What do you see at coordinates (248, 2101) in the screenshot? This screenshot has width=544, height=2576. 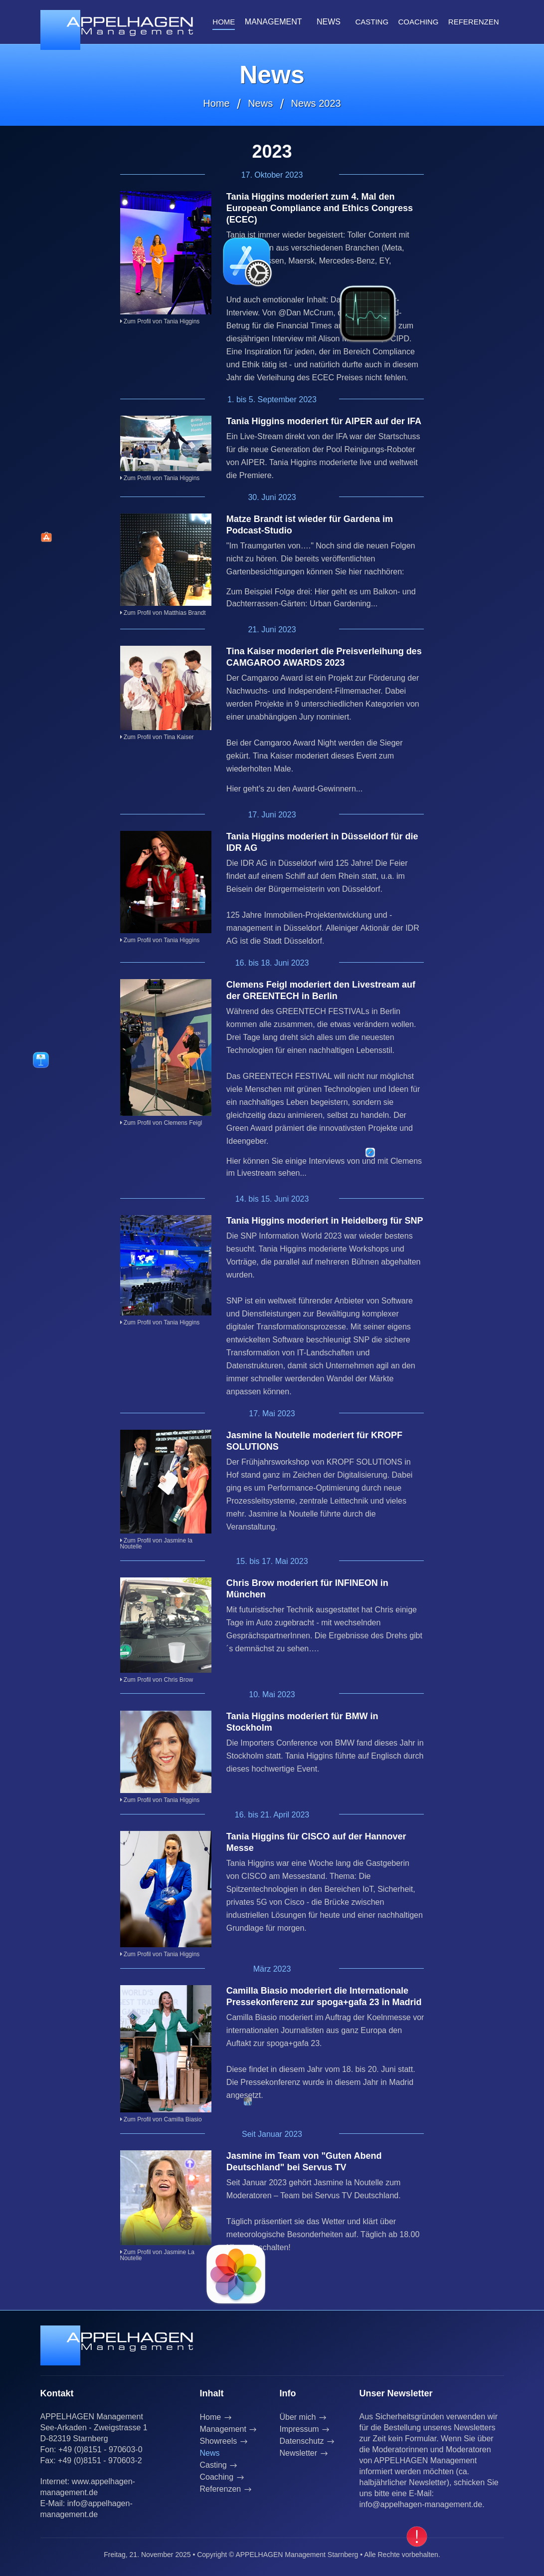 I see `open app icon preview tool` at bounding box center [248, 2101].